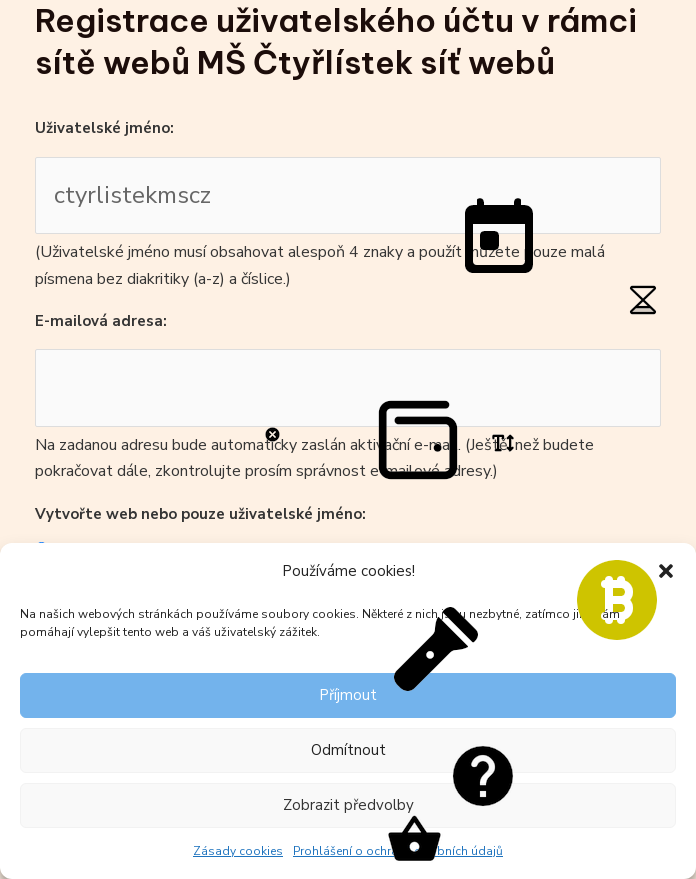 The image size is (696, 879). What do you see at coordinates (436, 649) in the screenshot?
I see `turn on device flashlight` at bounding box center [436, 649].